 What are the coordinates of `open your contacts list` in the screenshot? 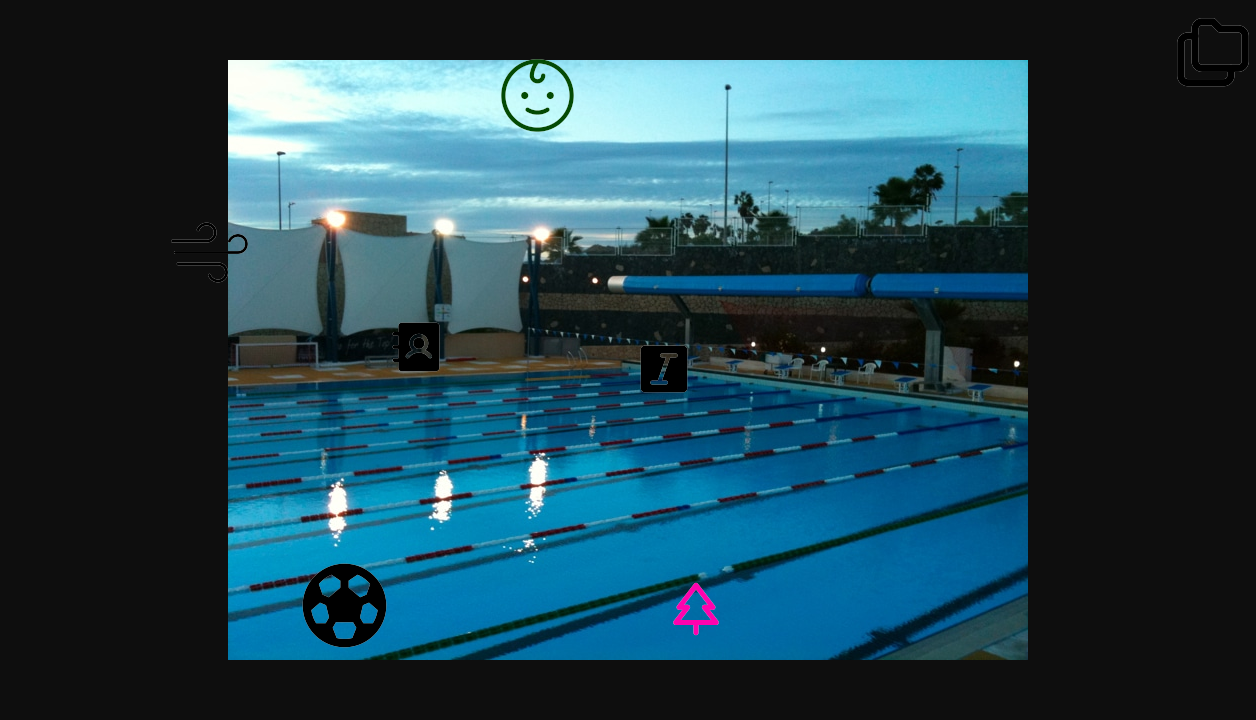 It's located at (417, 347).